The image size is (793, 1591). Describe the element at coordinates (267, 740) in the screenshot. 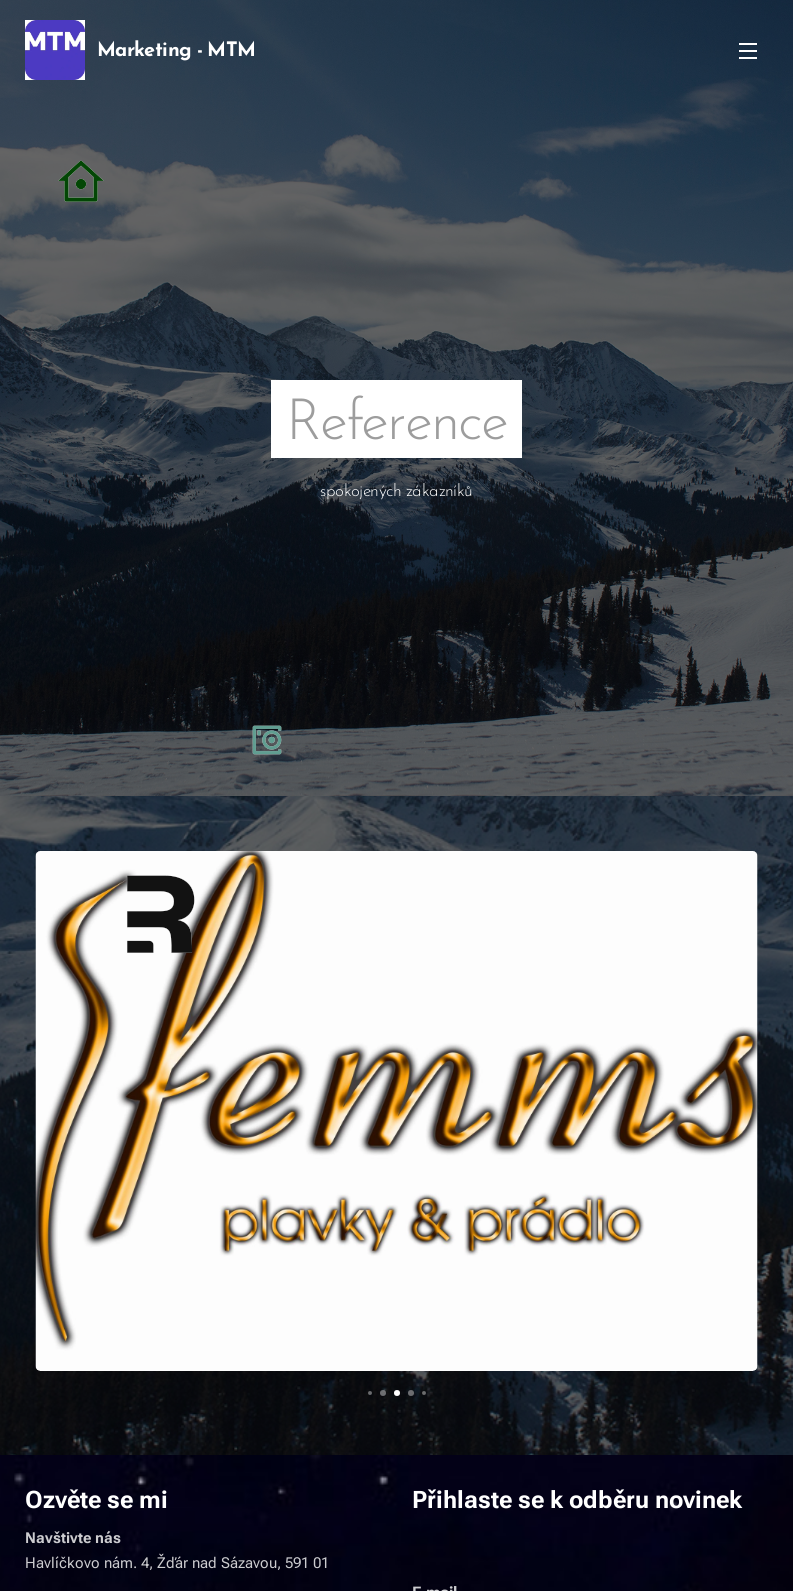

I see `access photo gallery` at that location.